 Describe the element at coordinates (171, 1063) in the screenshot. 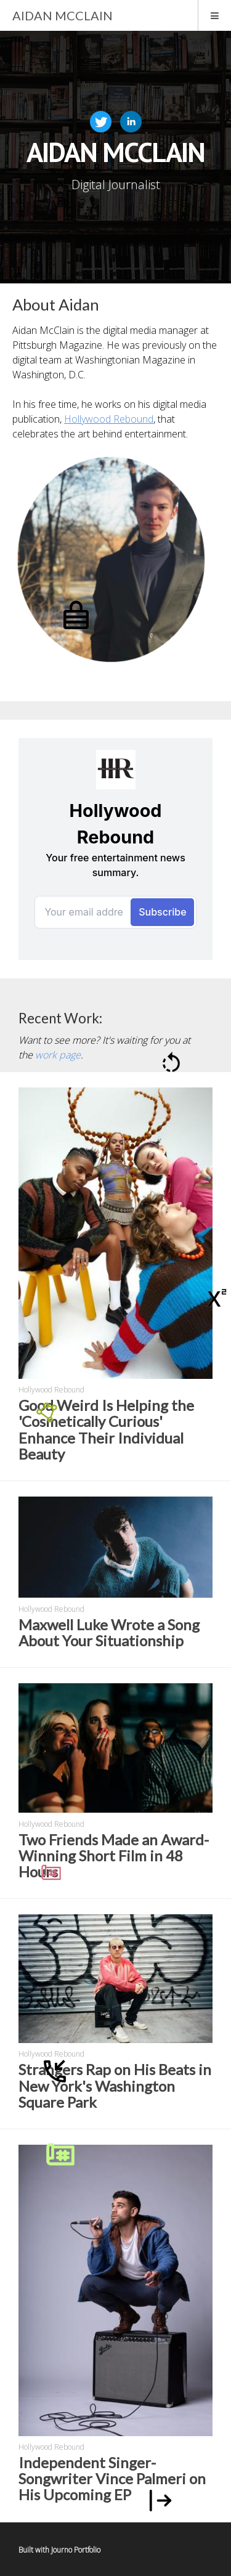

I see `rotate image counterclockwise` at that location.